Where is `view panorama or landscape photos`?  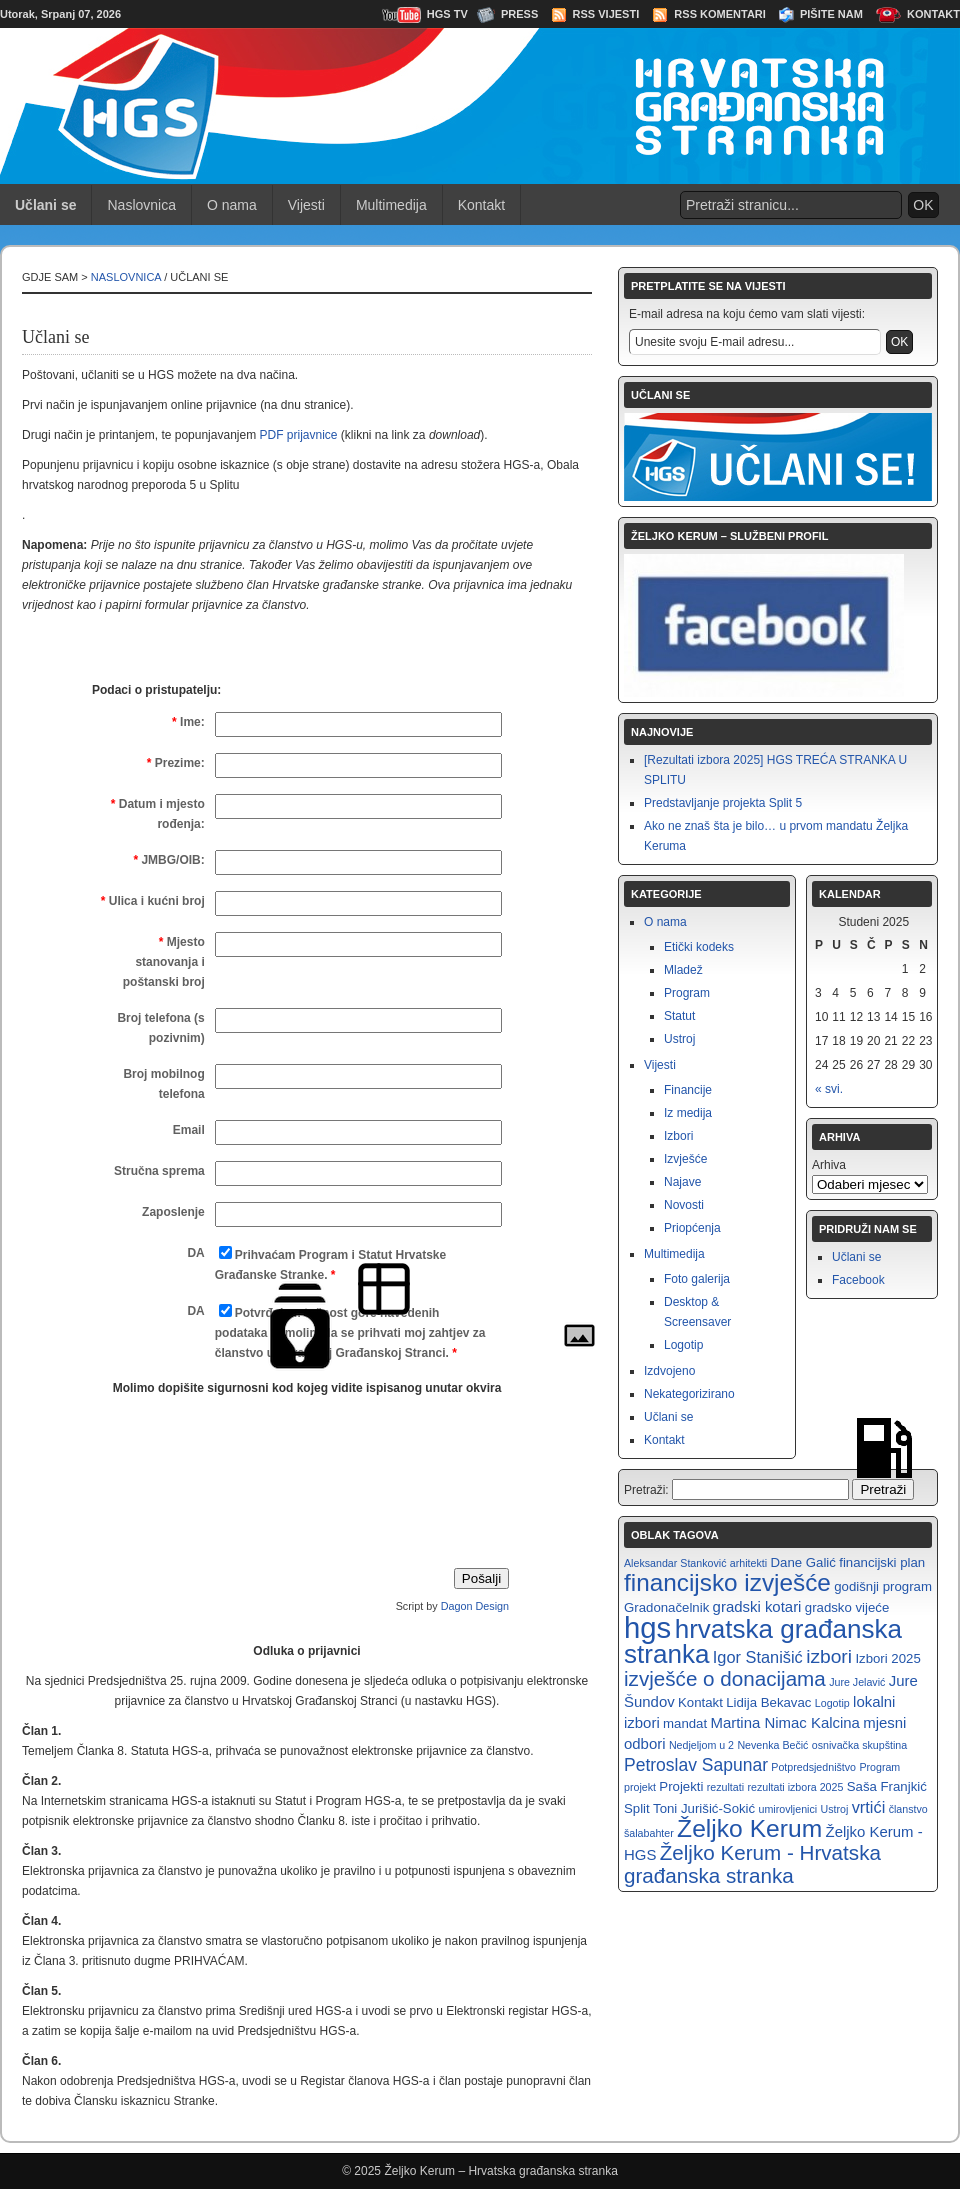 view panorama or landscape photos is located at coordinates (579, 1335).